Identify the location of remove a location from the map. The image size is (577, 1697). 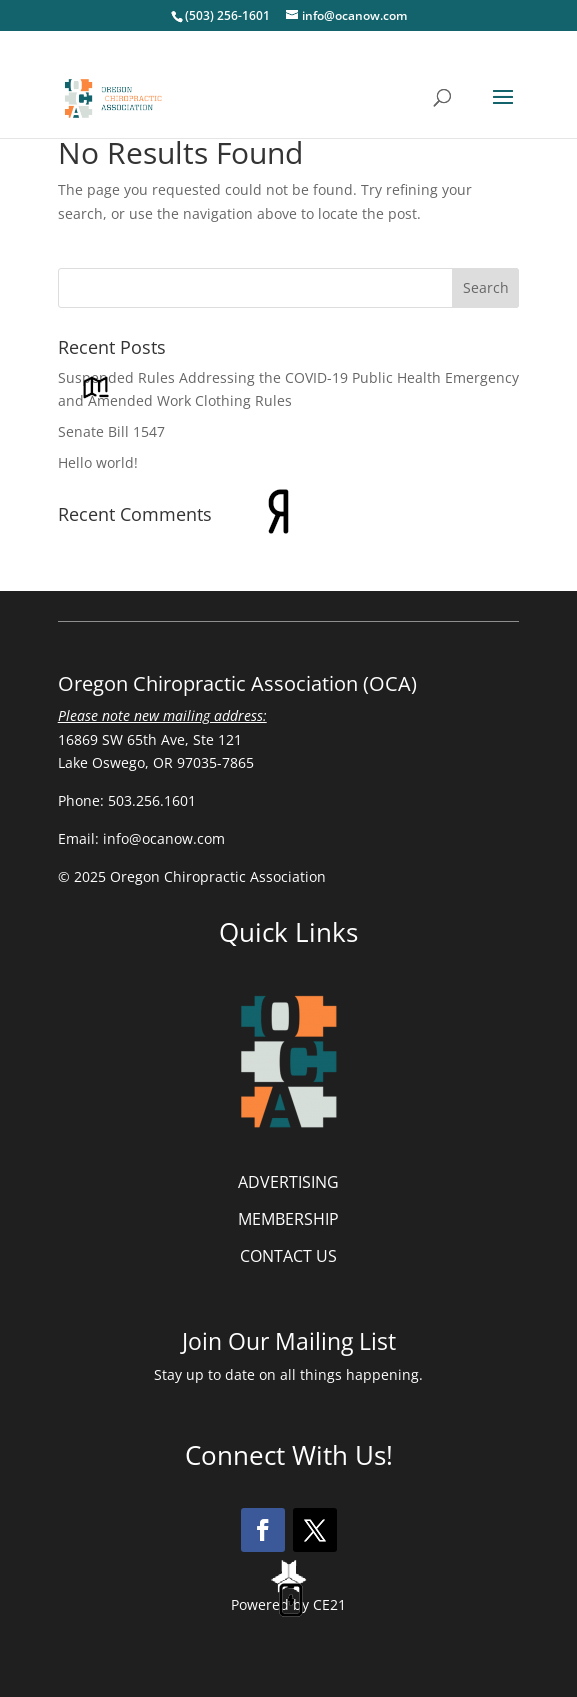
(95, 387).